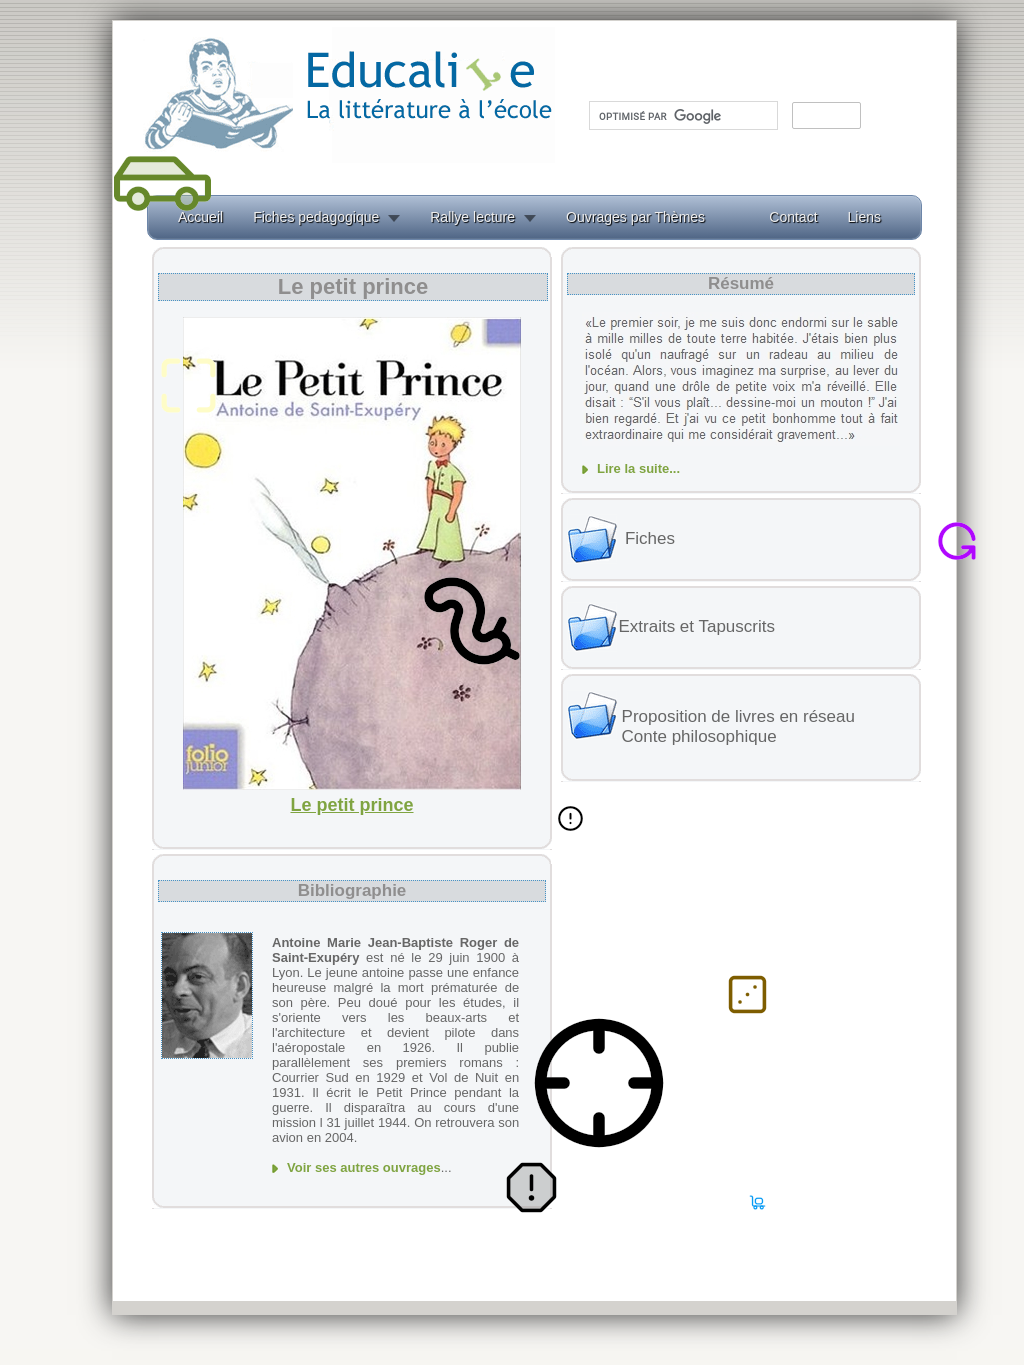 This screenshot has height=1365, width=1024. I want to click on indicates a warning or alert status, so click(570, 818).